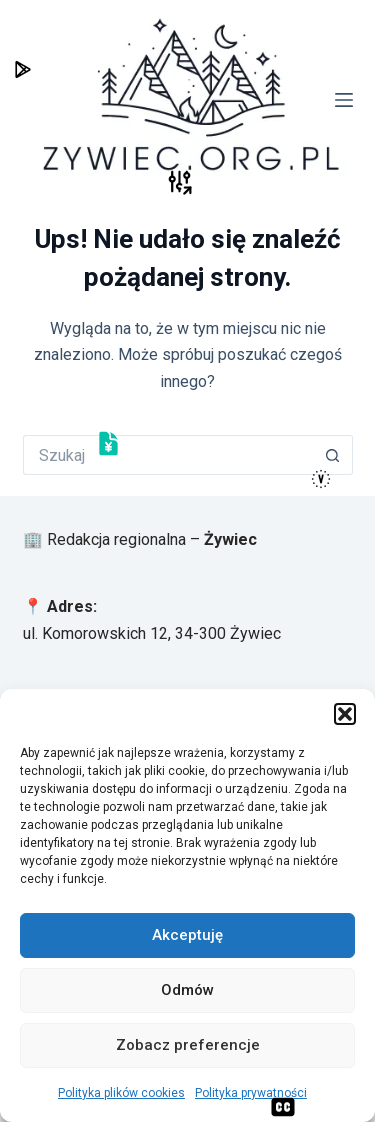 Image resolution: width=375 pixels, height=1122 pixels. Describe the element at coordinates (283, 1107) in the screenshot. I see `enable closed captions` at that location.